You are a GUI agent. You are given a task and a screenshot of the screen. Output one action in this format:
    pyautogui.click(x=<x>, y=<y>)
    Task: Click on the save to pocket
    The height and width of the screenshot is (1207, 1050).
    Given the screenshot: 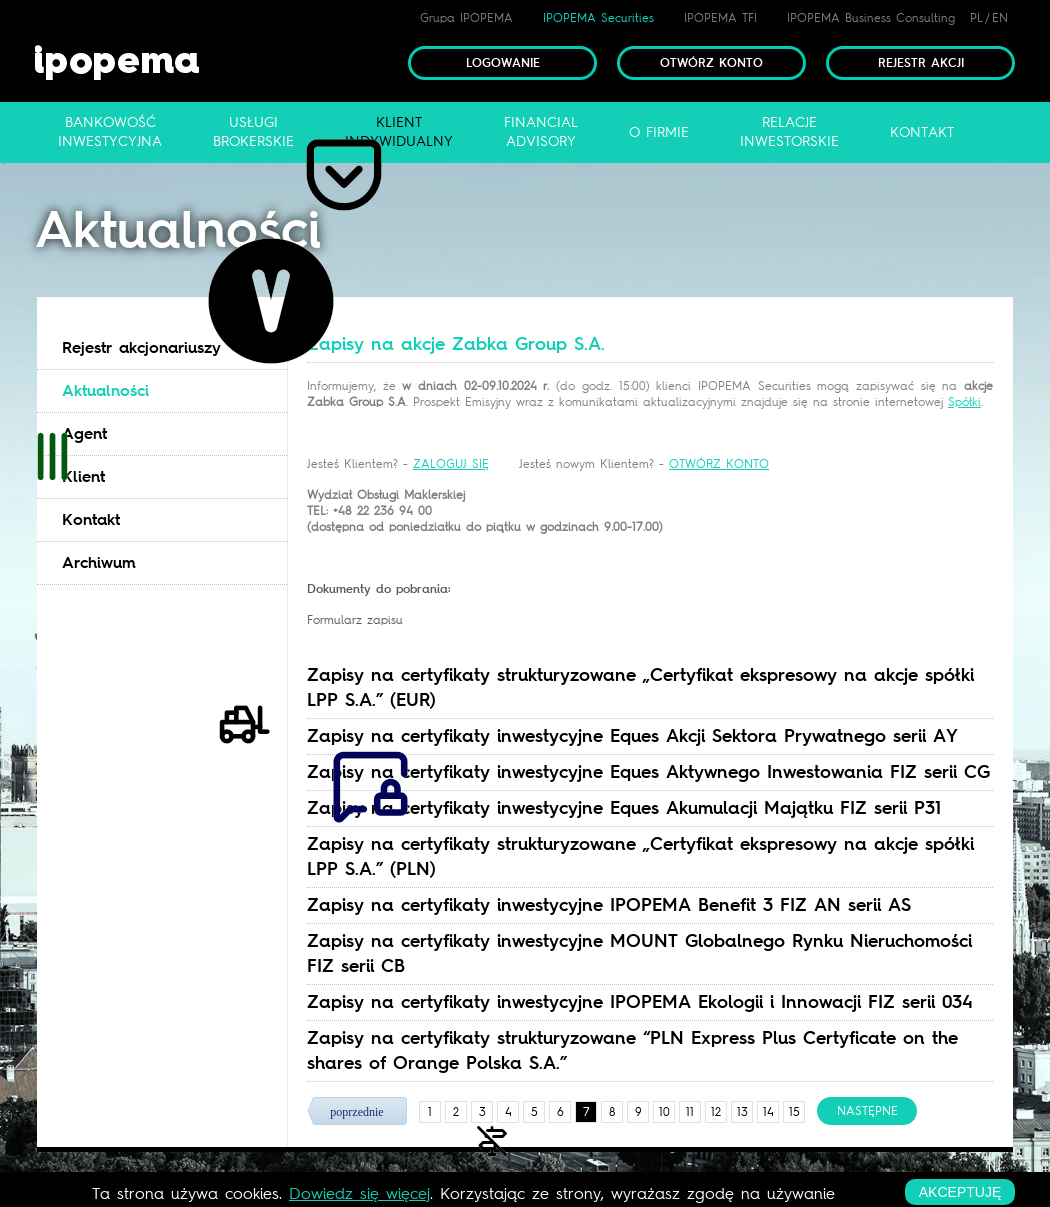 What is the action you would take?
    pyautogui.click(x=344, y=173)
    